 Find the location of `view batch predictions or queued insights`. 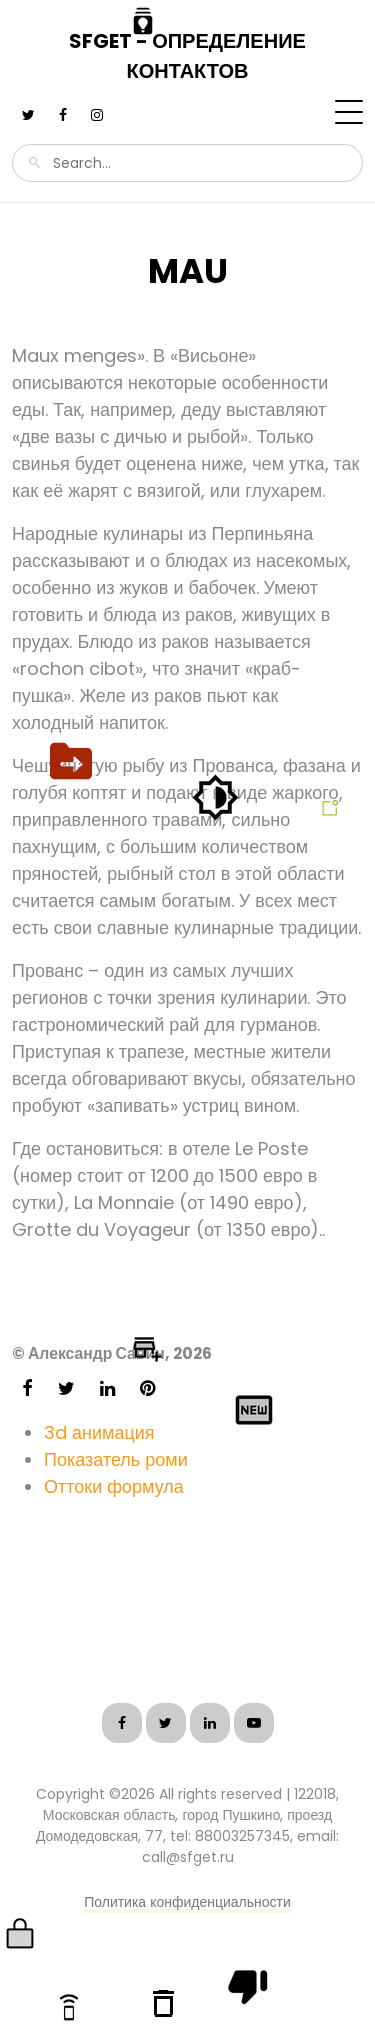

view batch predictions or queued insights is located at coordinates (143, 21).